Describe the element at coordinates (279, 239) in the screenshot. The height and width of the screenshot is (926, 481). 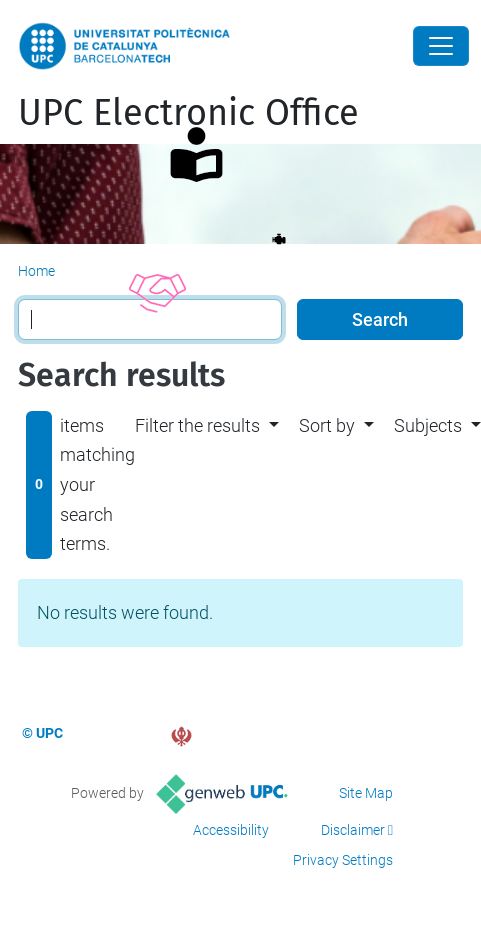
I see `access engine or motor settings` at that location.